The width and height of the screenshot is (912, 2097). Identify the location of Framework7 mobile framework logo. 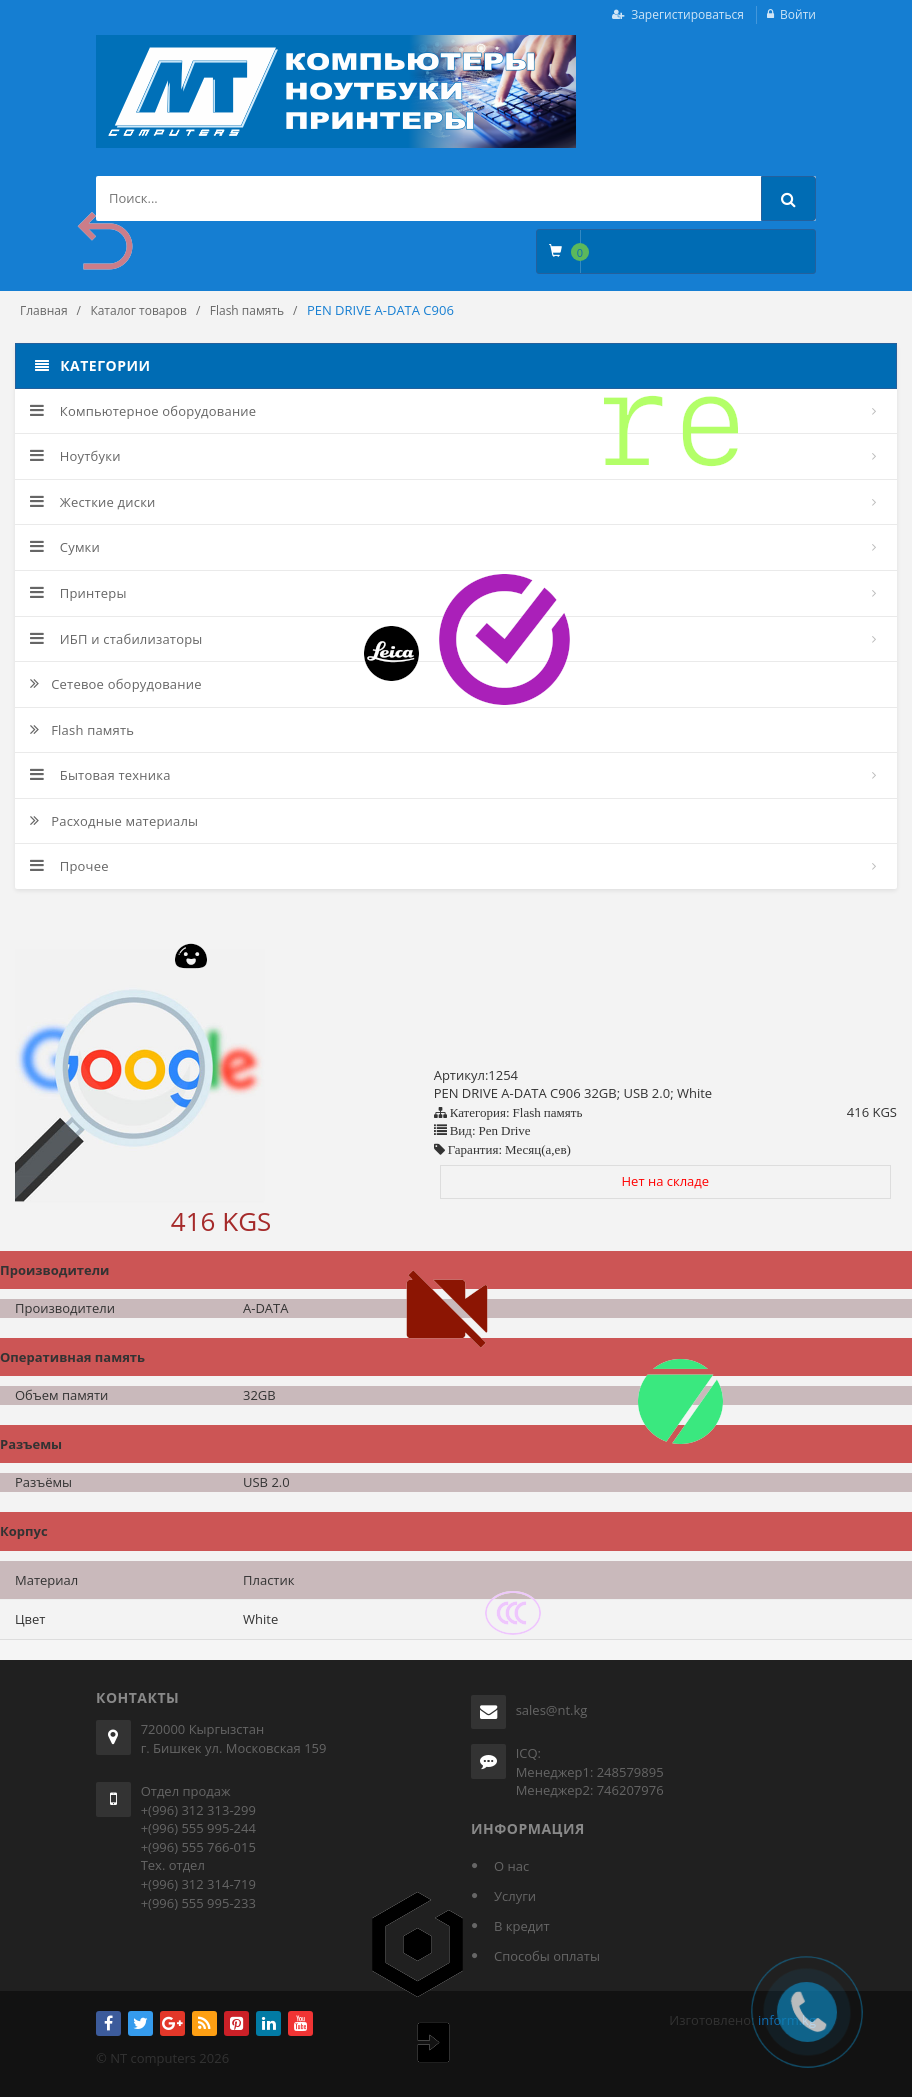
(680, 1401).